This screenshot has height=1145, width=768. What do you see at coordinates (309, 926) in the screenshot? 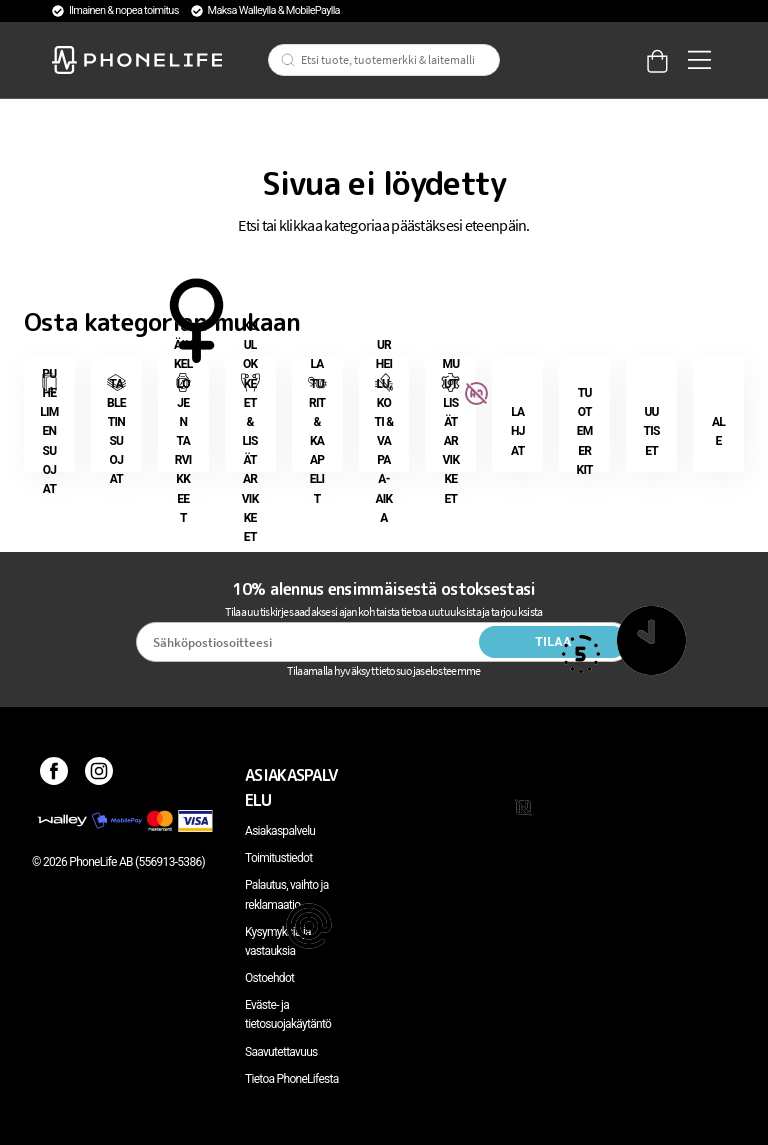
I see `mailgun email service integration` at bounding box center [309, 926].